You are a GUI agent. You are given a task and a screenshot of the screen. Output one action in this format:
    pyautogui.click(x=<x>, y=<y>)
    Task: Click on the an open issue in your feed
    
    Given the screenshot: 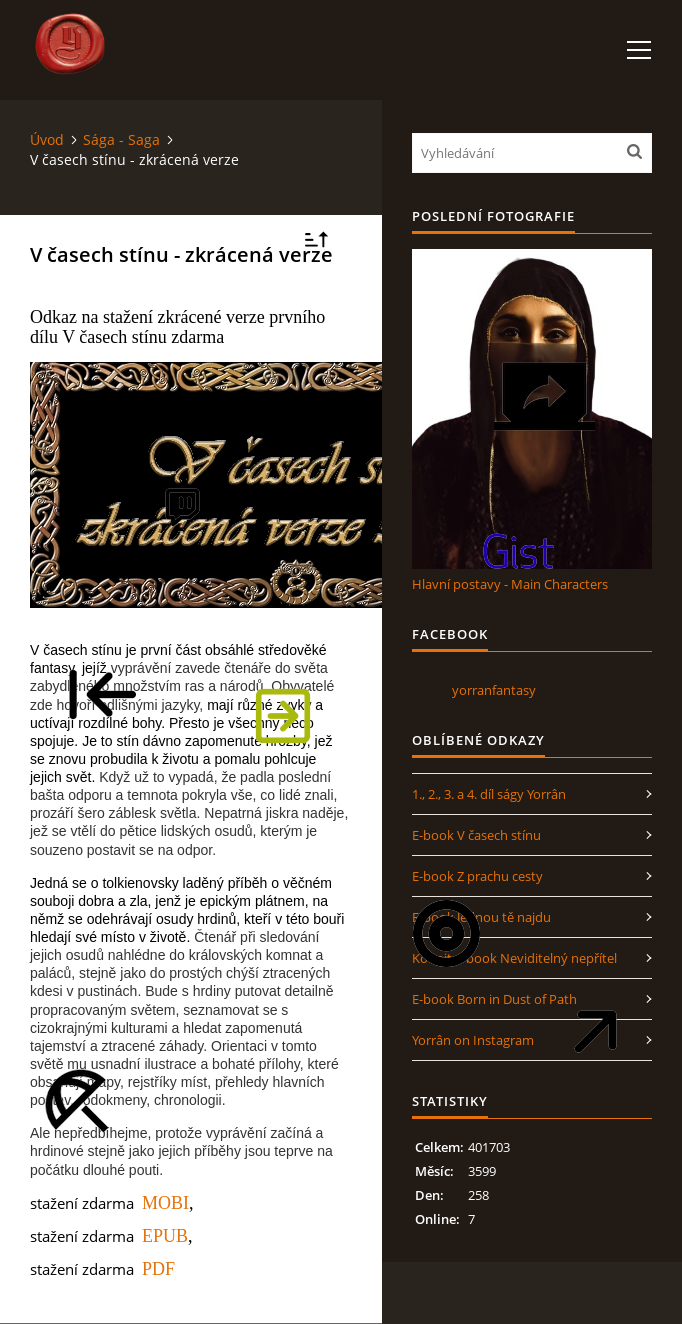 What is the action you would take?
    pyautogui.click(x=446, y=933)
    